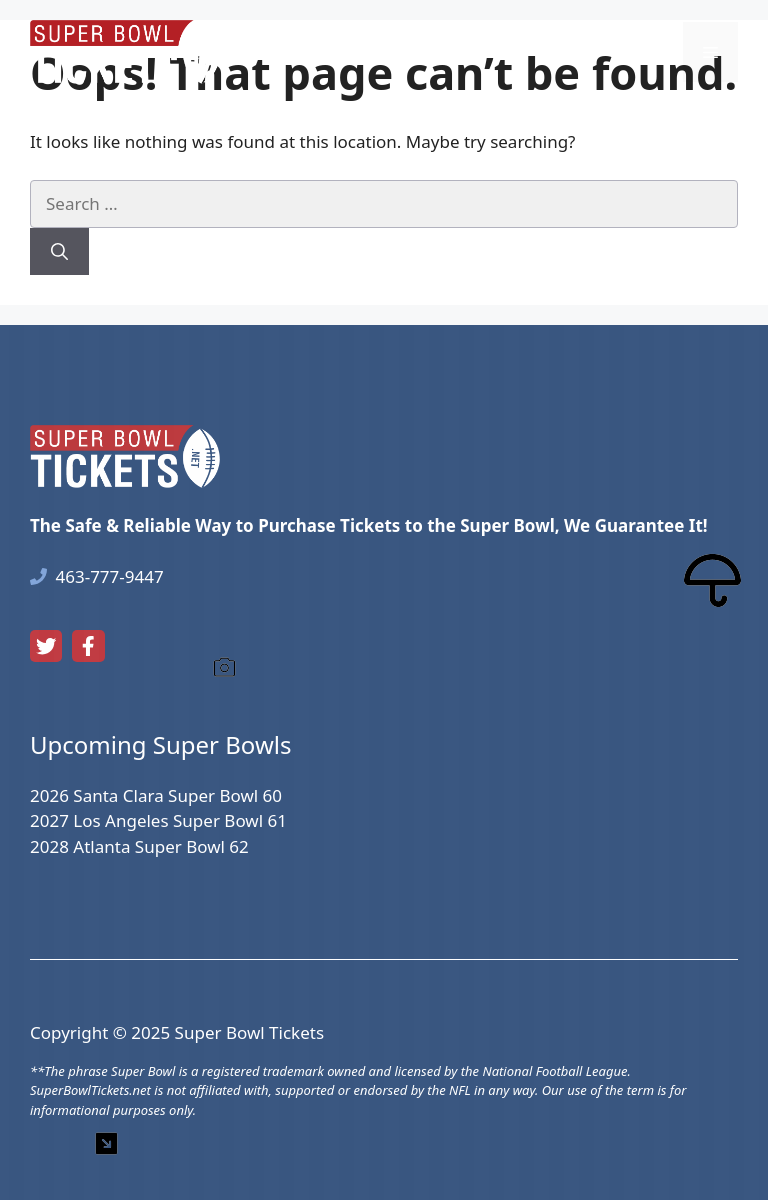 This screenshot has height=1200, width=768. Describe the element at coordinates (712, 580) in the screenshot. I see `indicates weather protection or rain forecast` at that location.